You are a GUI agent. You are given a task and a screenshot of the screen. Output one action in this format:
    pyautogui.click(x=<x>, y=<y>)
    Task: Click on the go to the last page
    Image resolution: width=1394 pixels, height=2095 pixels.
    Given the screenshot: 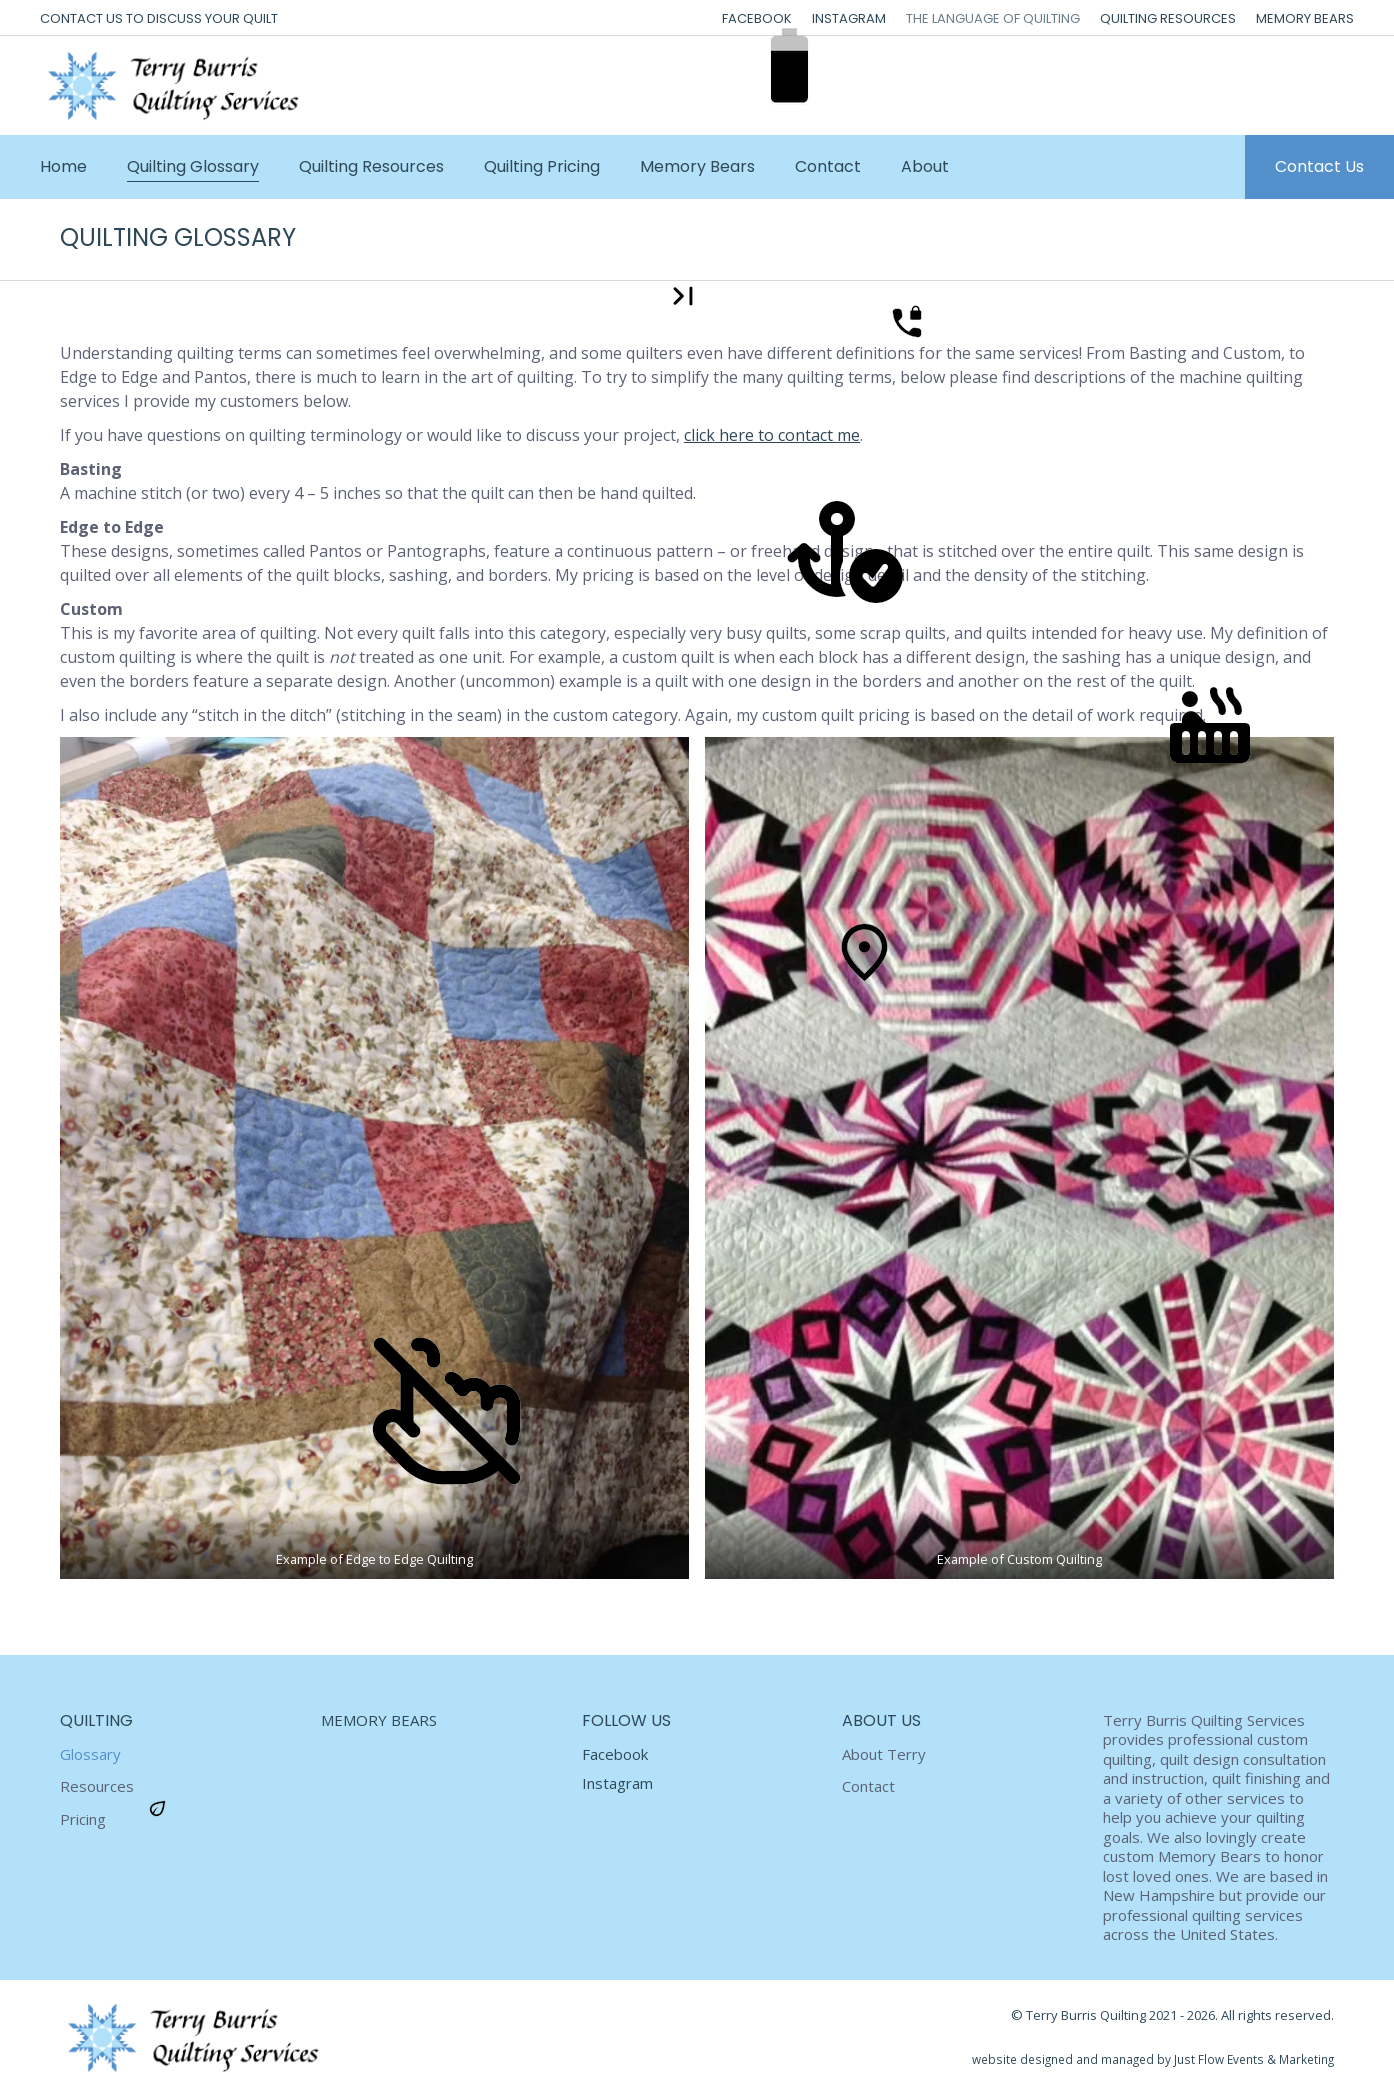 What is the action you would take?
    pyautogui.click(x=683, y=296)
    